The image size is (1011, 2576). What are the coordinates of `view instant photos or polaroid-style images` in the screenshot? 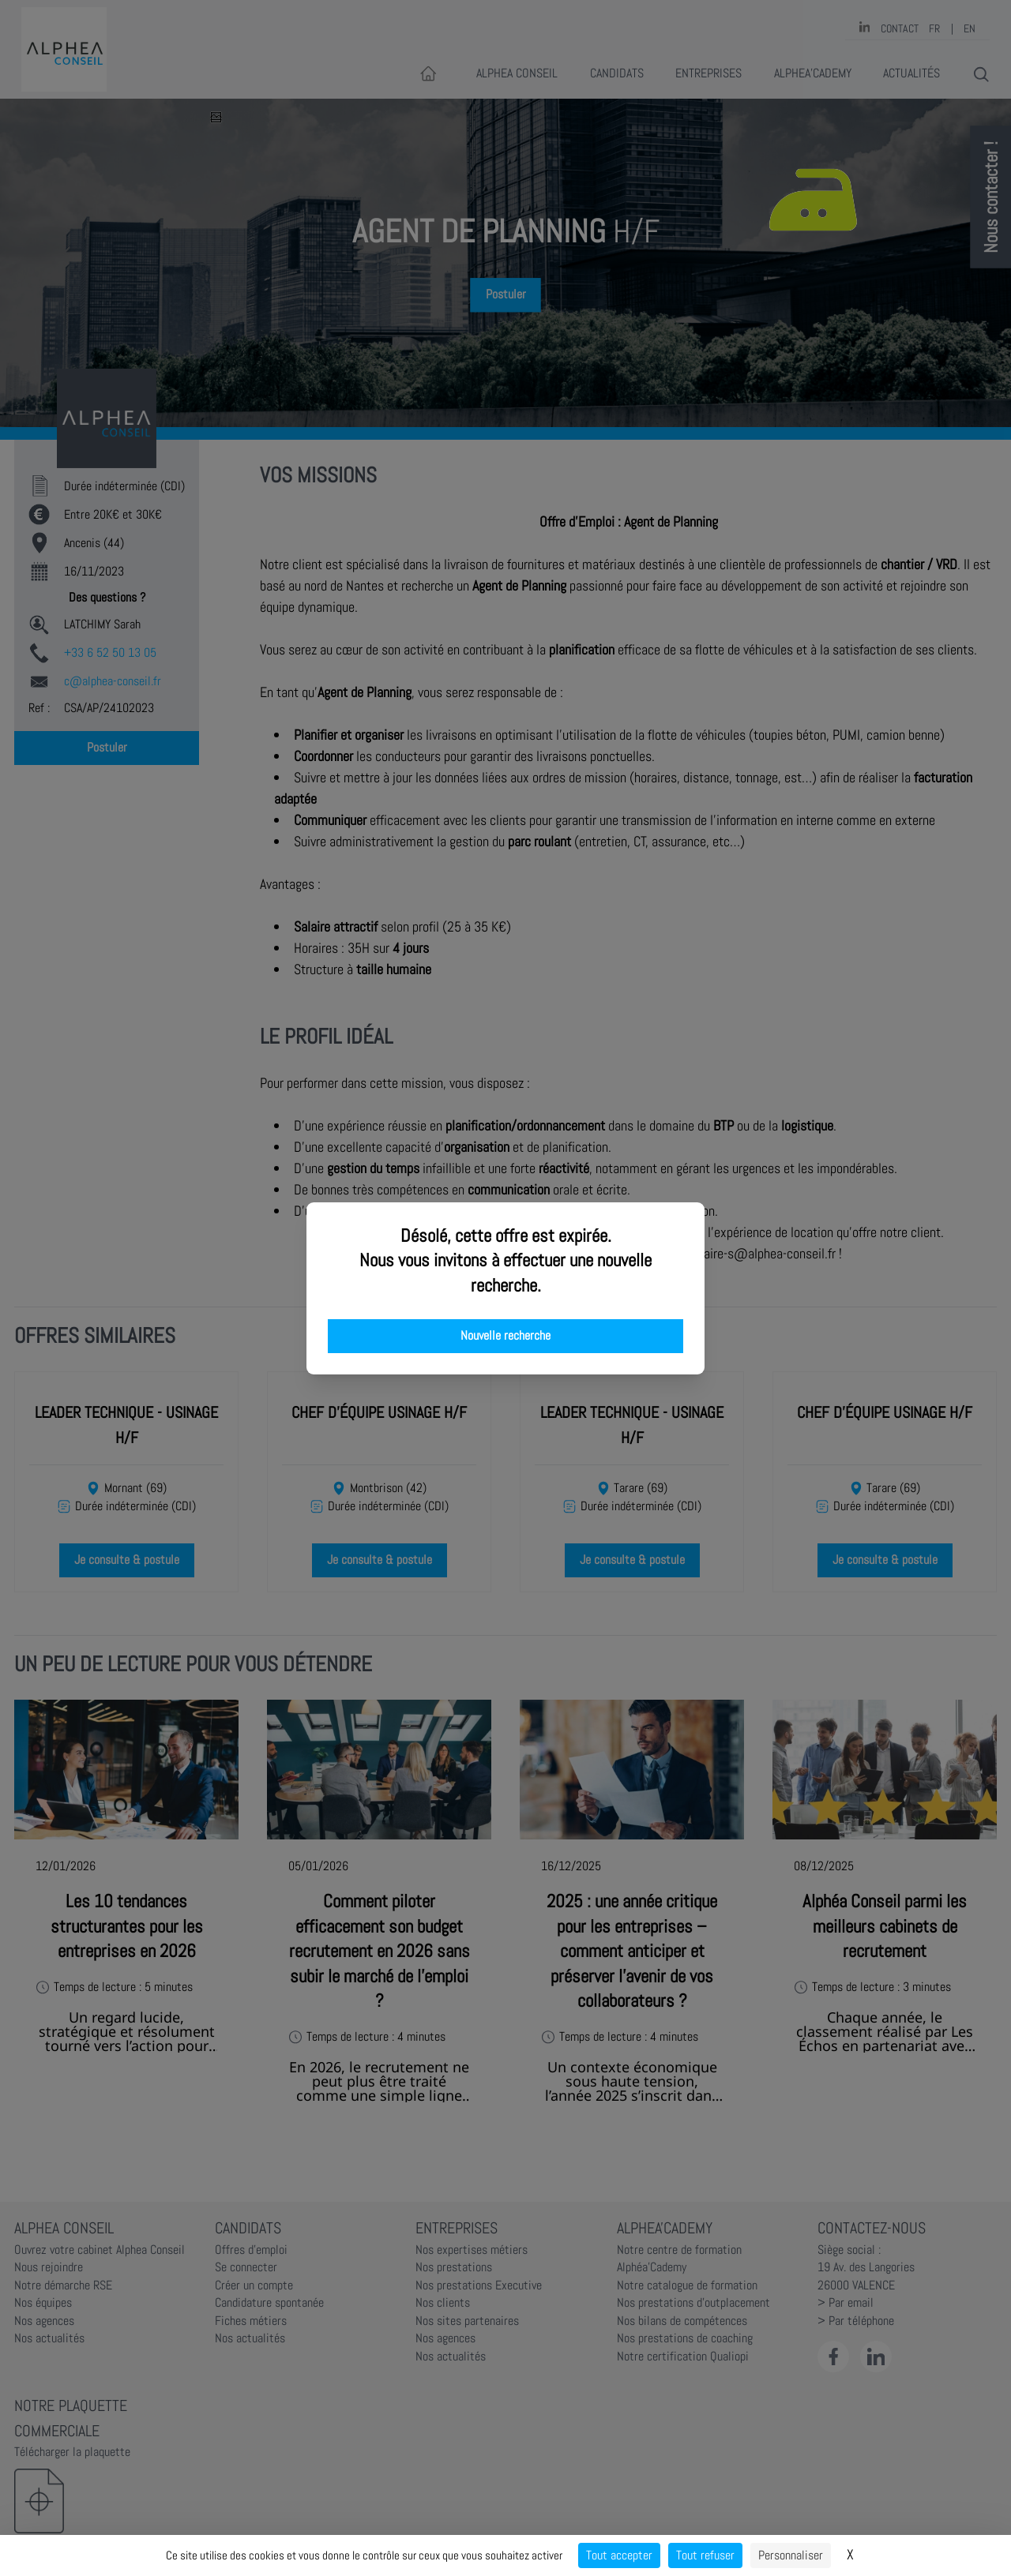 It's located at (216, 117).